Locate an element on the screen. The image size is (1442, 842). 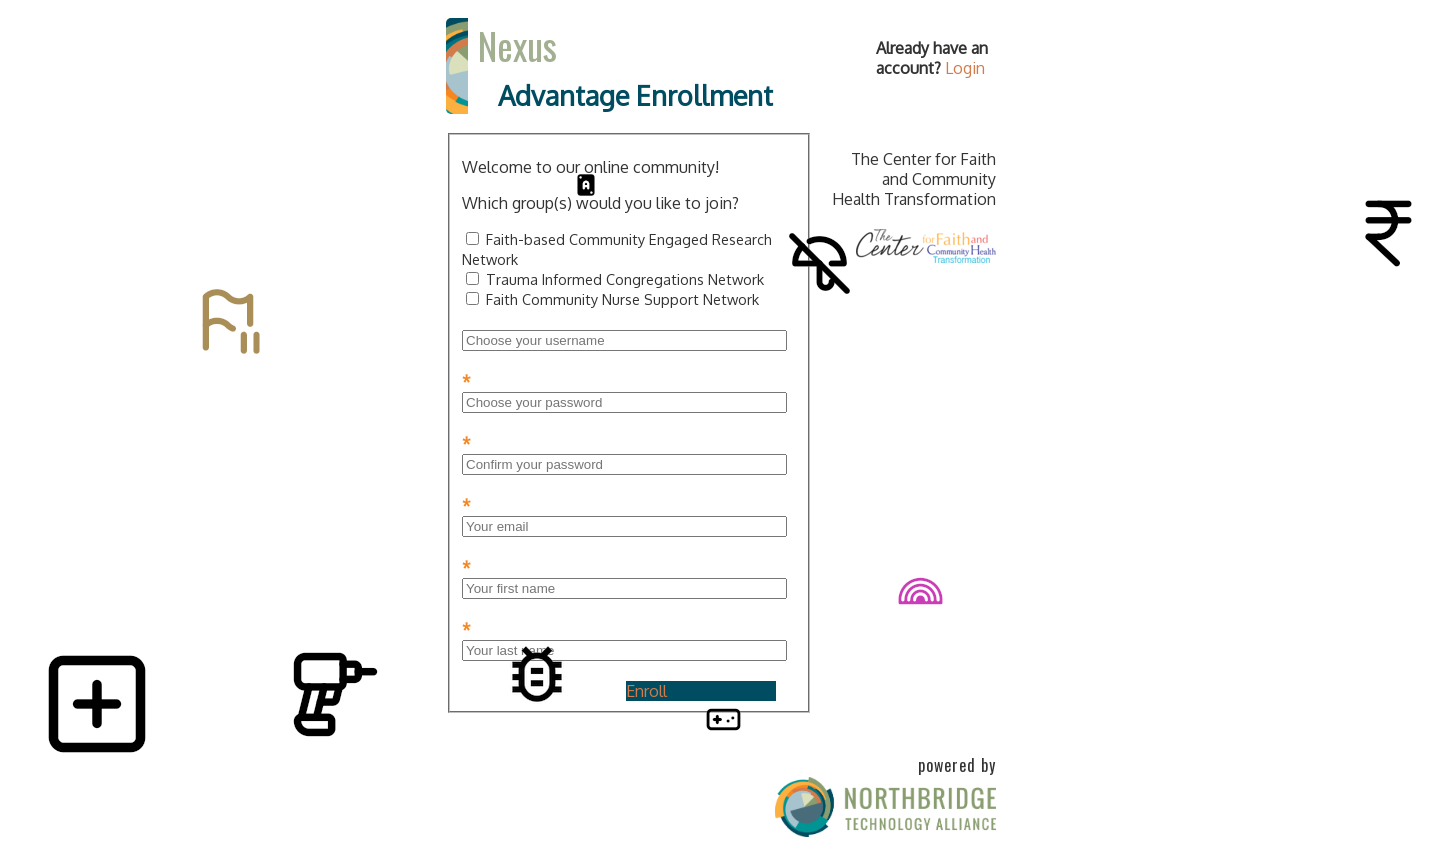
access power tools or hardware category is located at coordinates (335, 694).